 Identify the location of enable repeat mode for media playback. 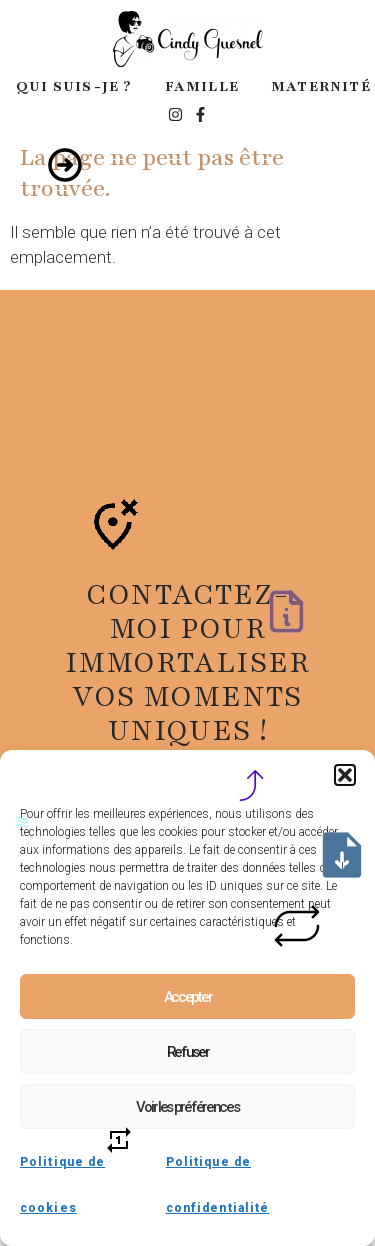
(297, 926).